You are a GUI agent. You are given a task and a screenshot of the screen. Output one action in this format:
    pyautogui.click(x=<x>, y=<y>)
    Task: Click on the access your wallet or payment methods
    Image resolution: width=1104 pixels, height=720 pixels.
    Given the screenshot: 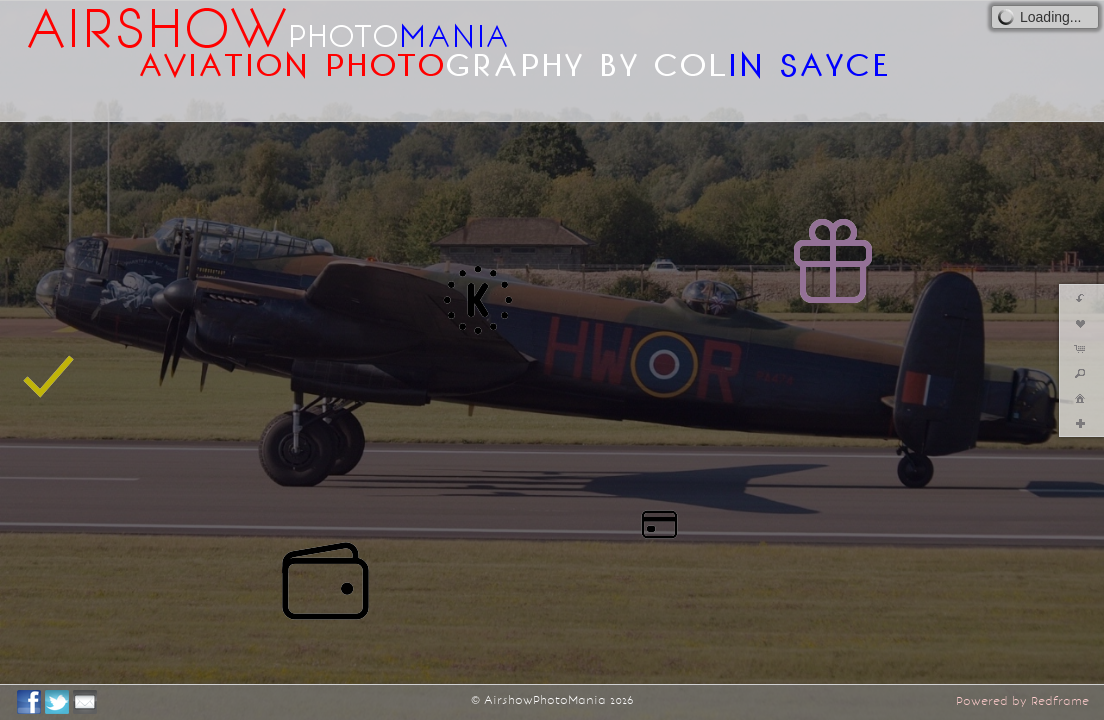 What is the action you would take?
    pyautogui.click(x=325, y=582)
    